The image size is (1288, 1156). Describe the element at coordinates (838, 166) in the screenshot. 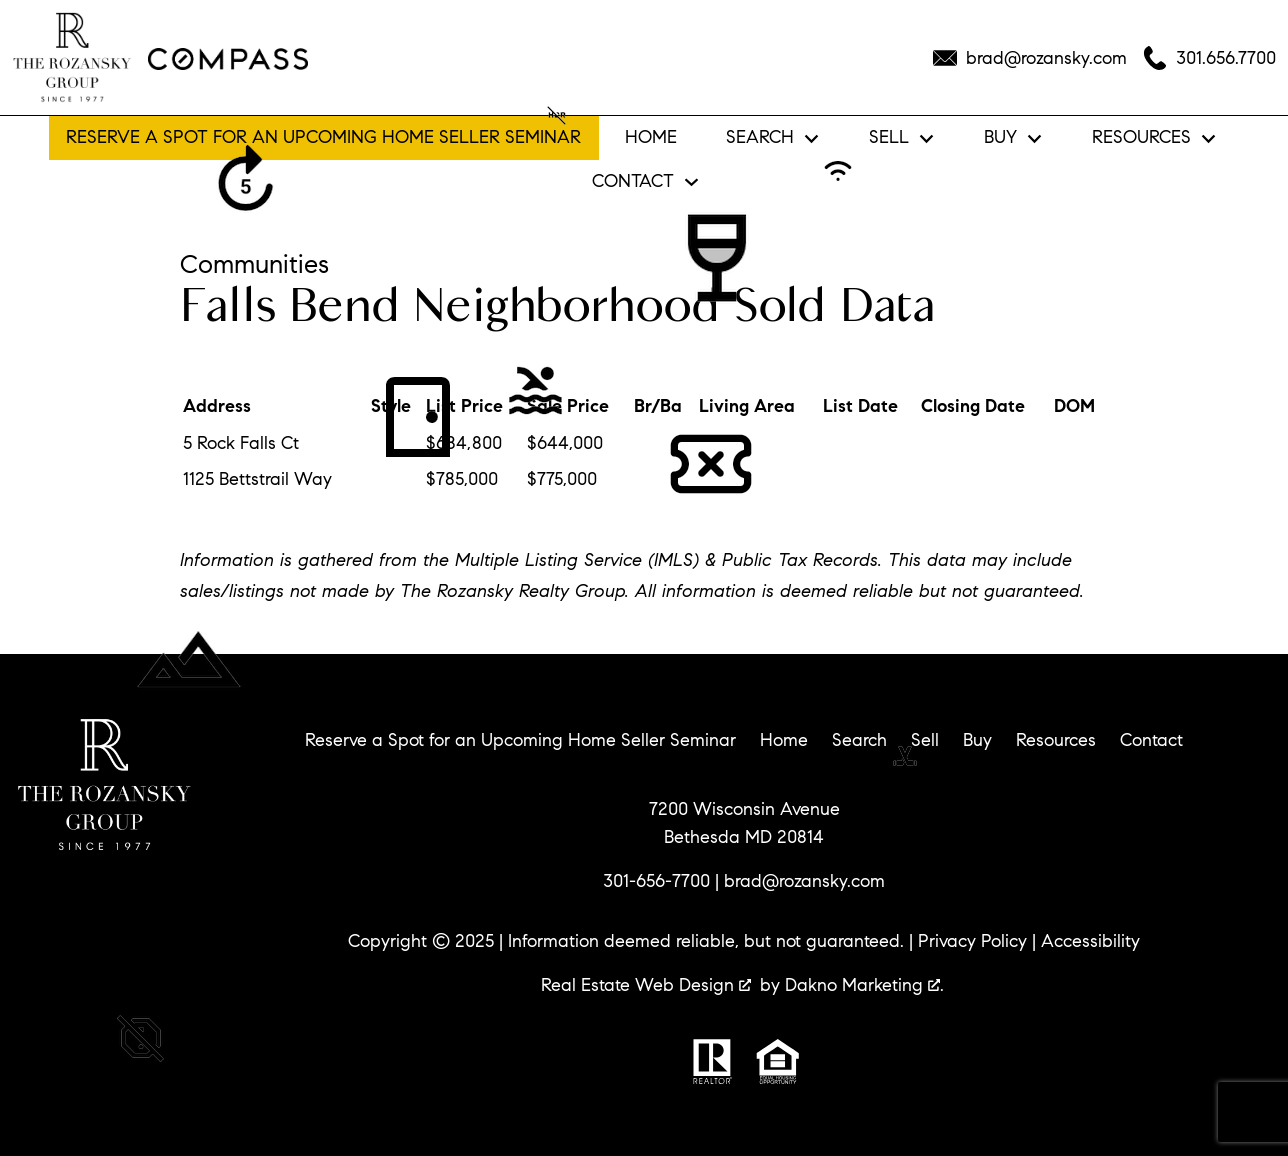

I see `indicates strong wifi signal strength` at that location.